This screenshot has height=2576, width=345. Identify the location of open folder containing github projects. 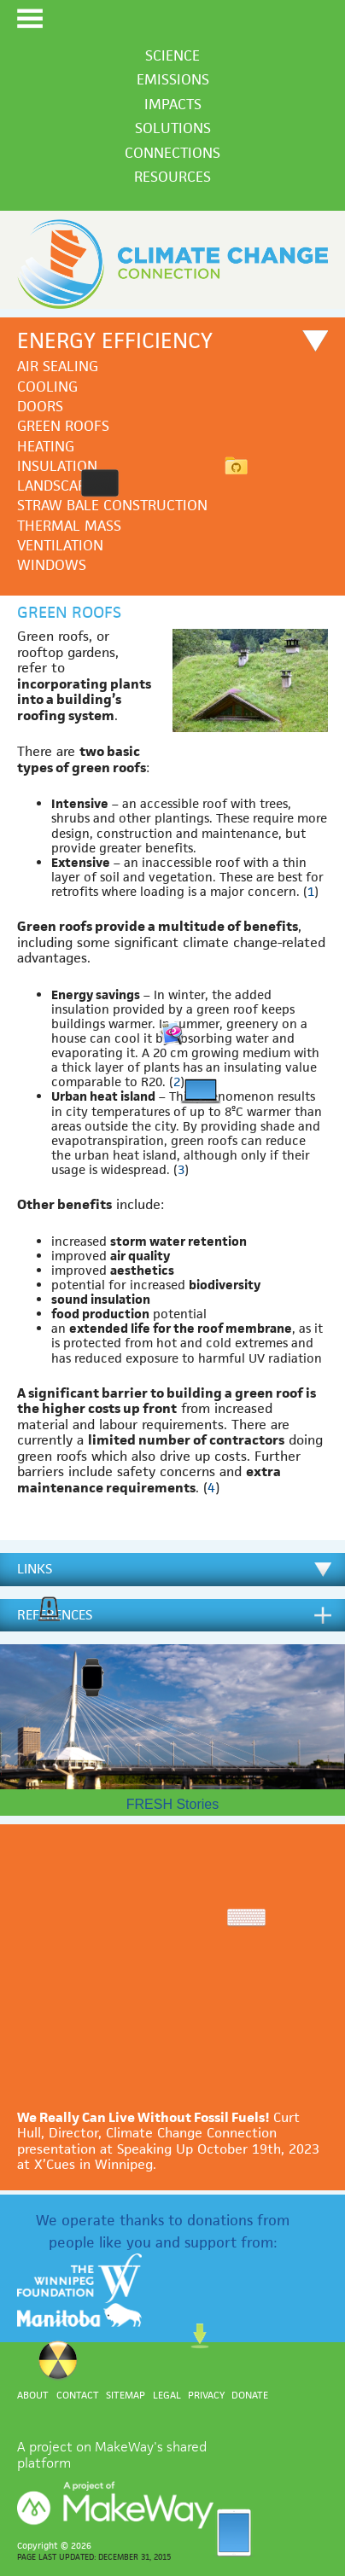
(236, 466).